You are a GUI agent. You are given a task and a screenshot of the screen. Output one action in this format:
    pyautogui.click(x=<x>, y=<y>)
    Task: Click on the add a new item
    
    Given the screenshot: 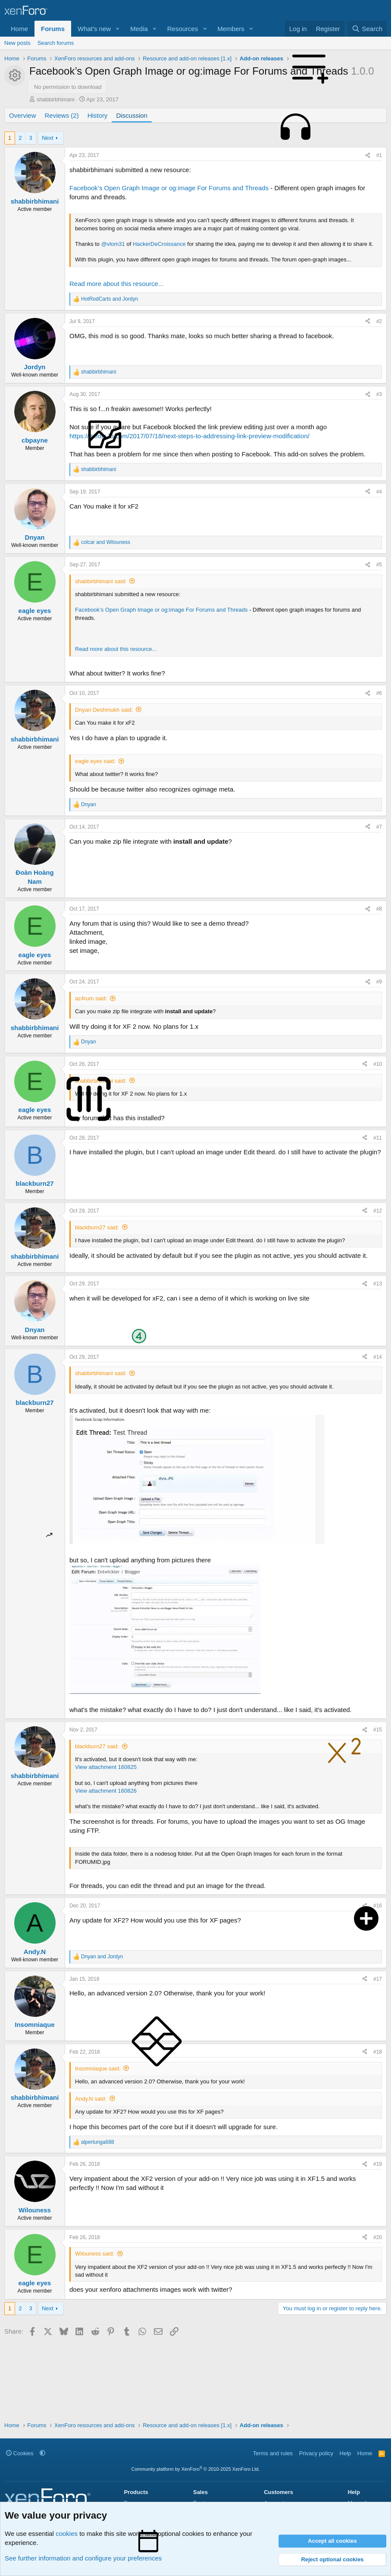 What is the action you would take?
    pyautogui.click(x=366, y=1918)
    